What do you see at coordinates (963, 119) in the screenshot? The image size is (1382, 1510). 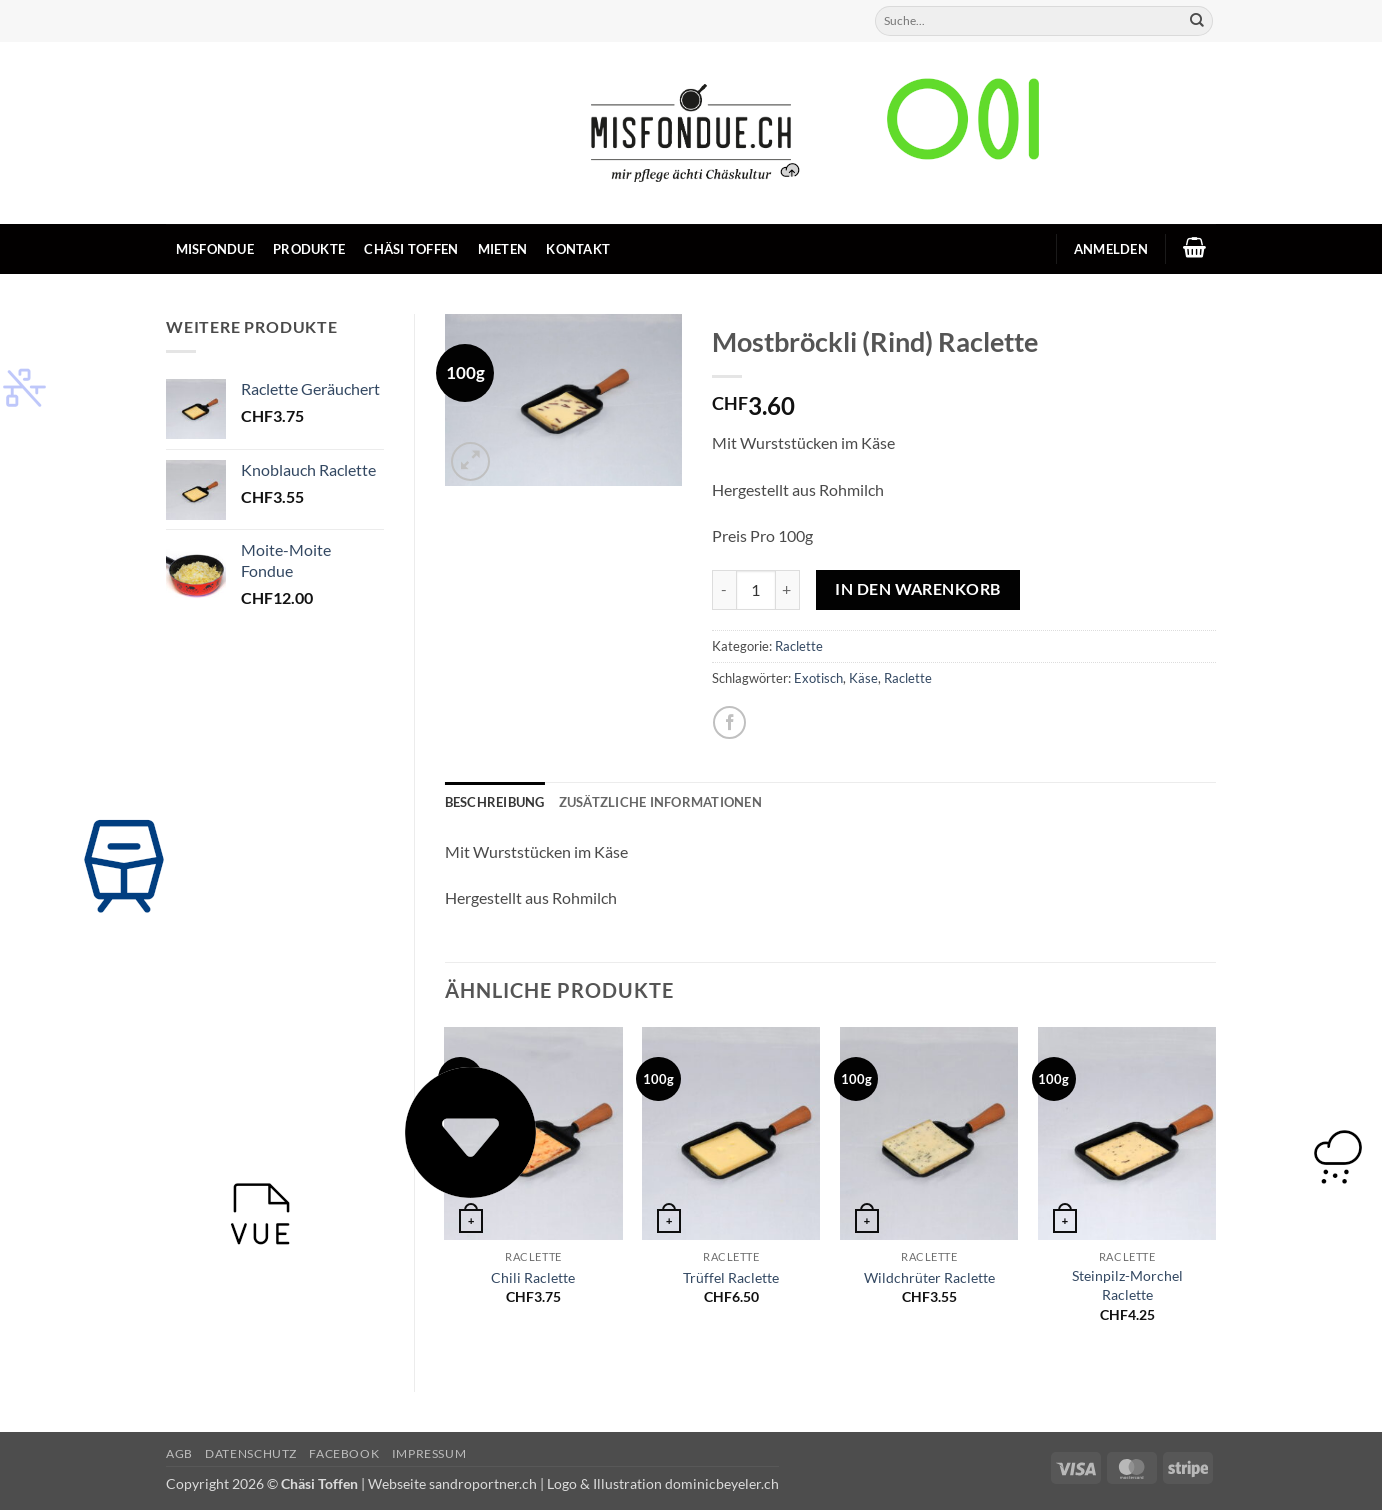 I see `link to medium profile or article` at bounding box center [963, 119].